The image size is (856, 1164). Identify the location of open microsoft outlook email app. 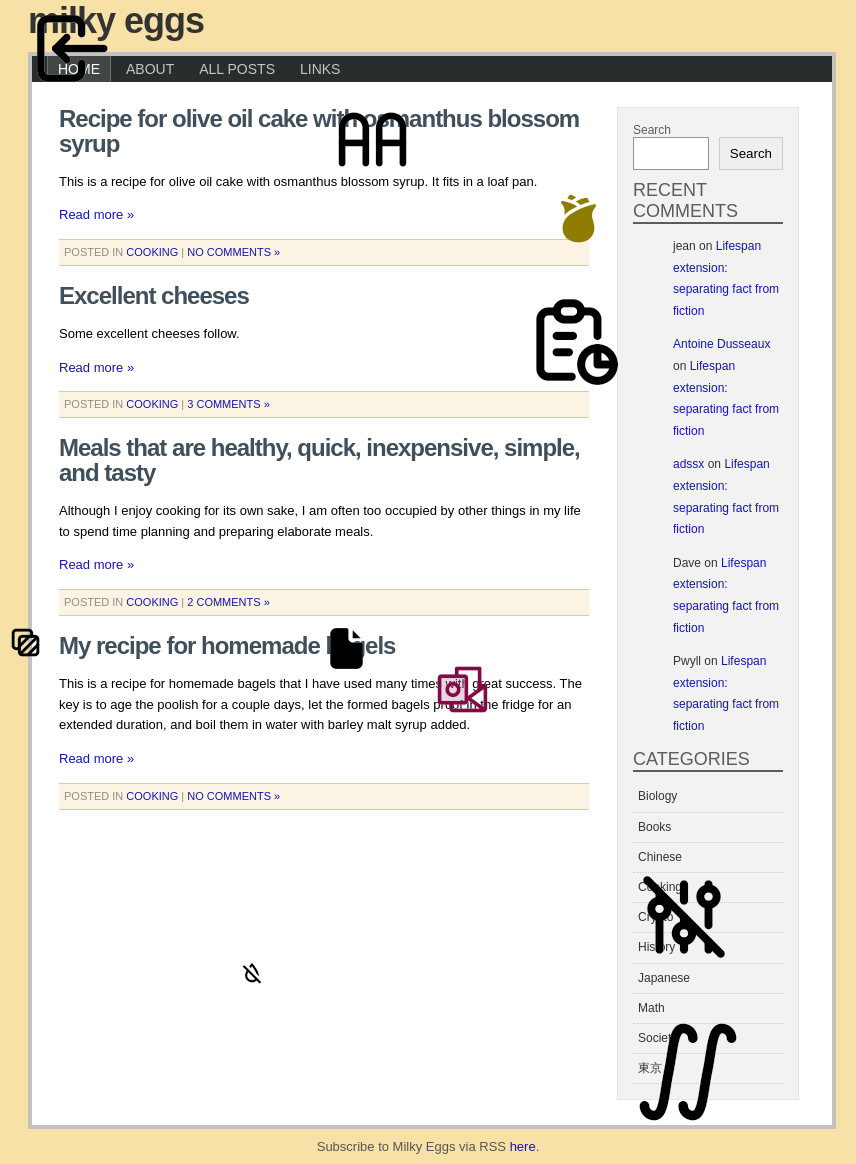
(462, 689).